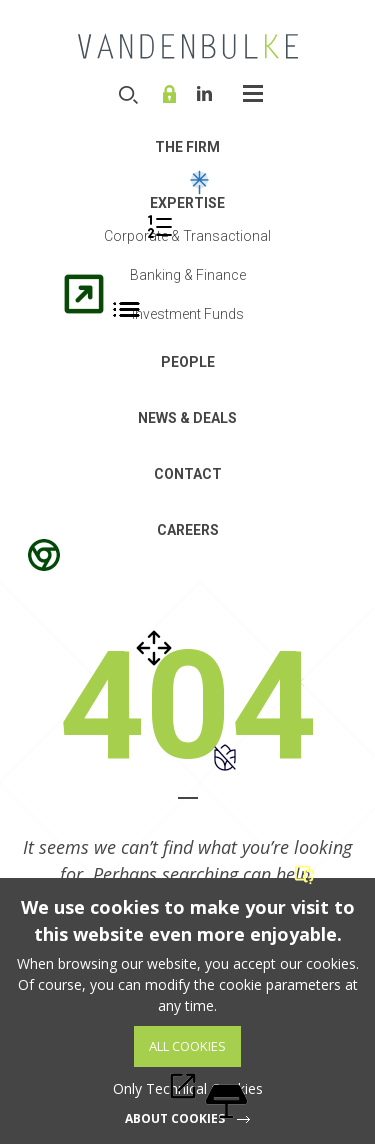 Image resolution: width=375 pixels, height=1144 pixels. I want to click on visit linktree profile, so click(199, 182).